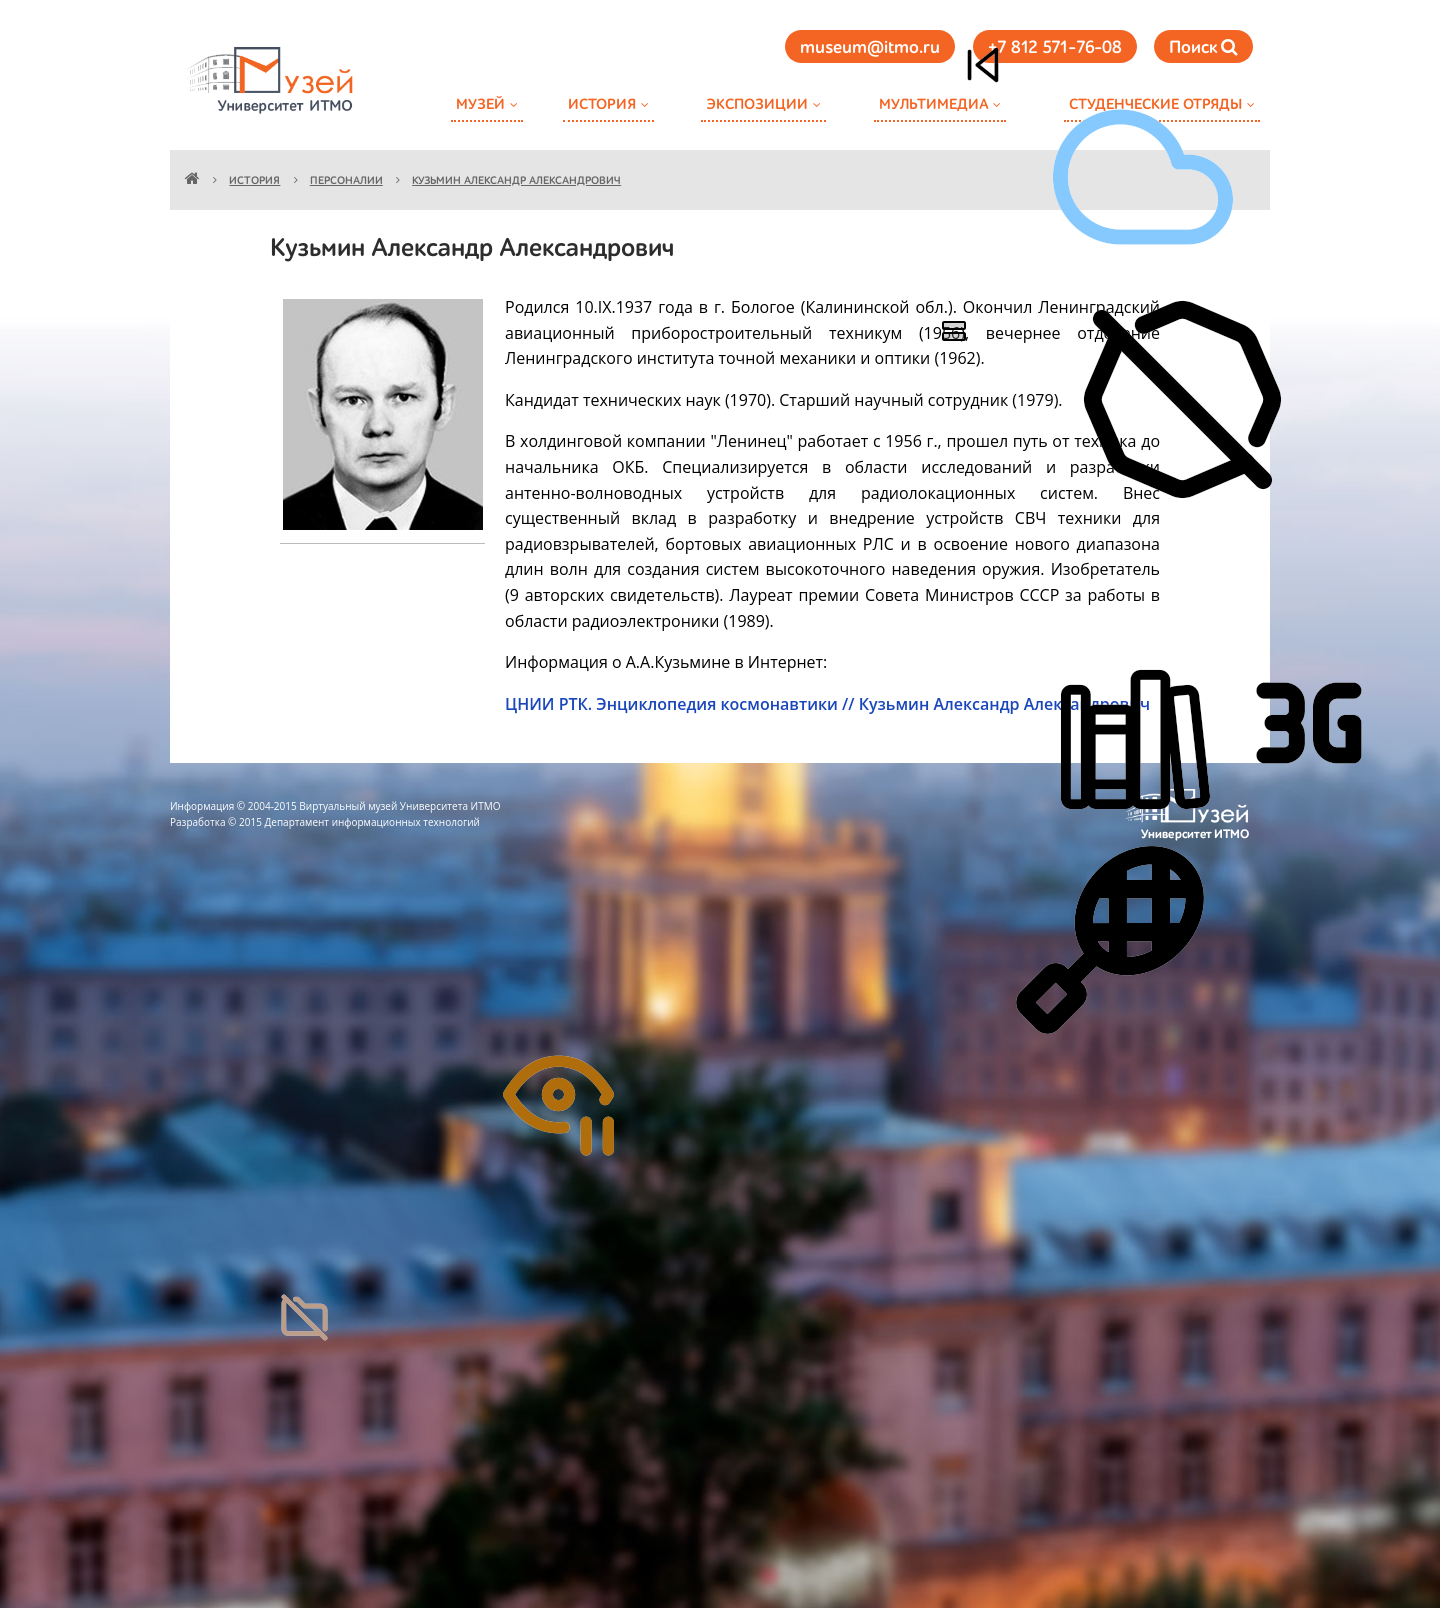  I want to click on indicates 3G mobile network connection, so click(1313, 723).